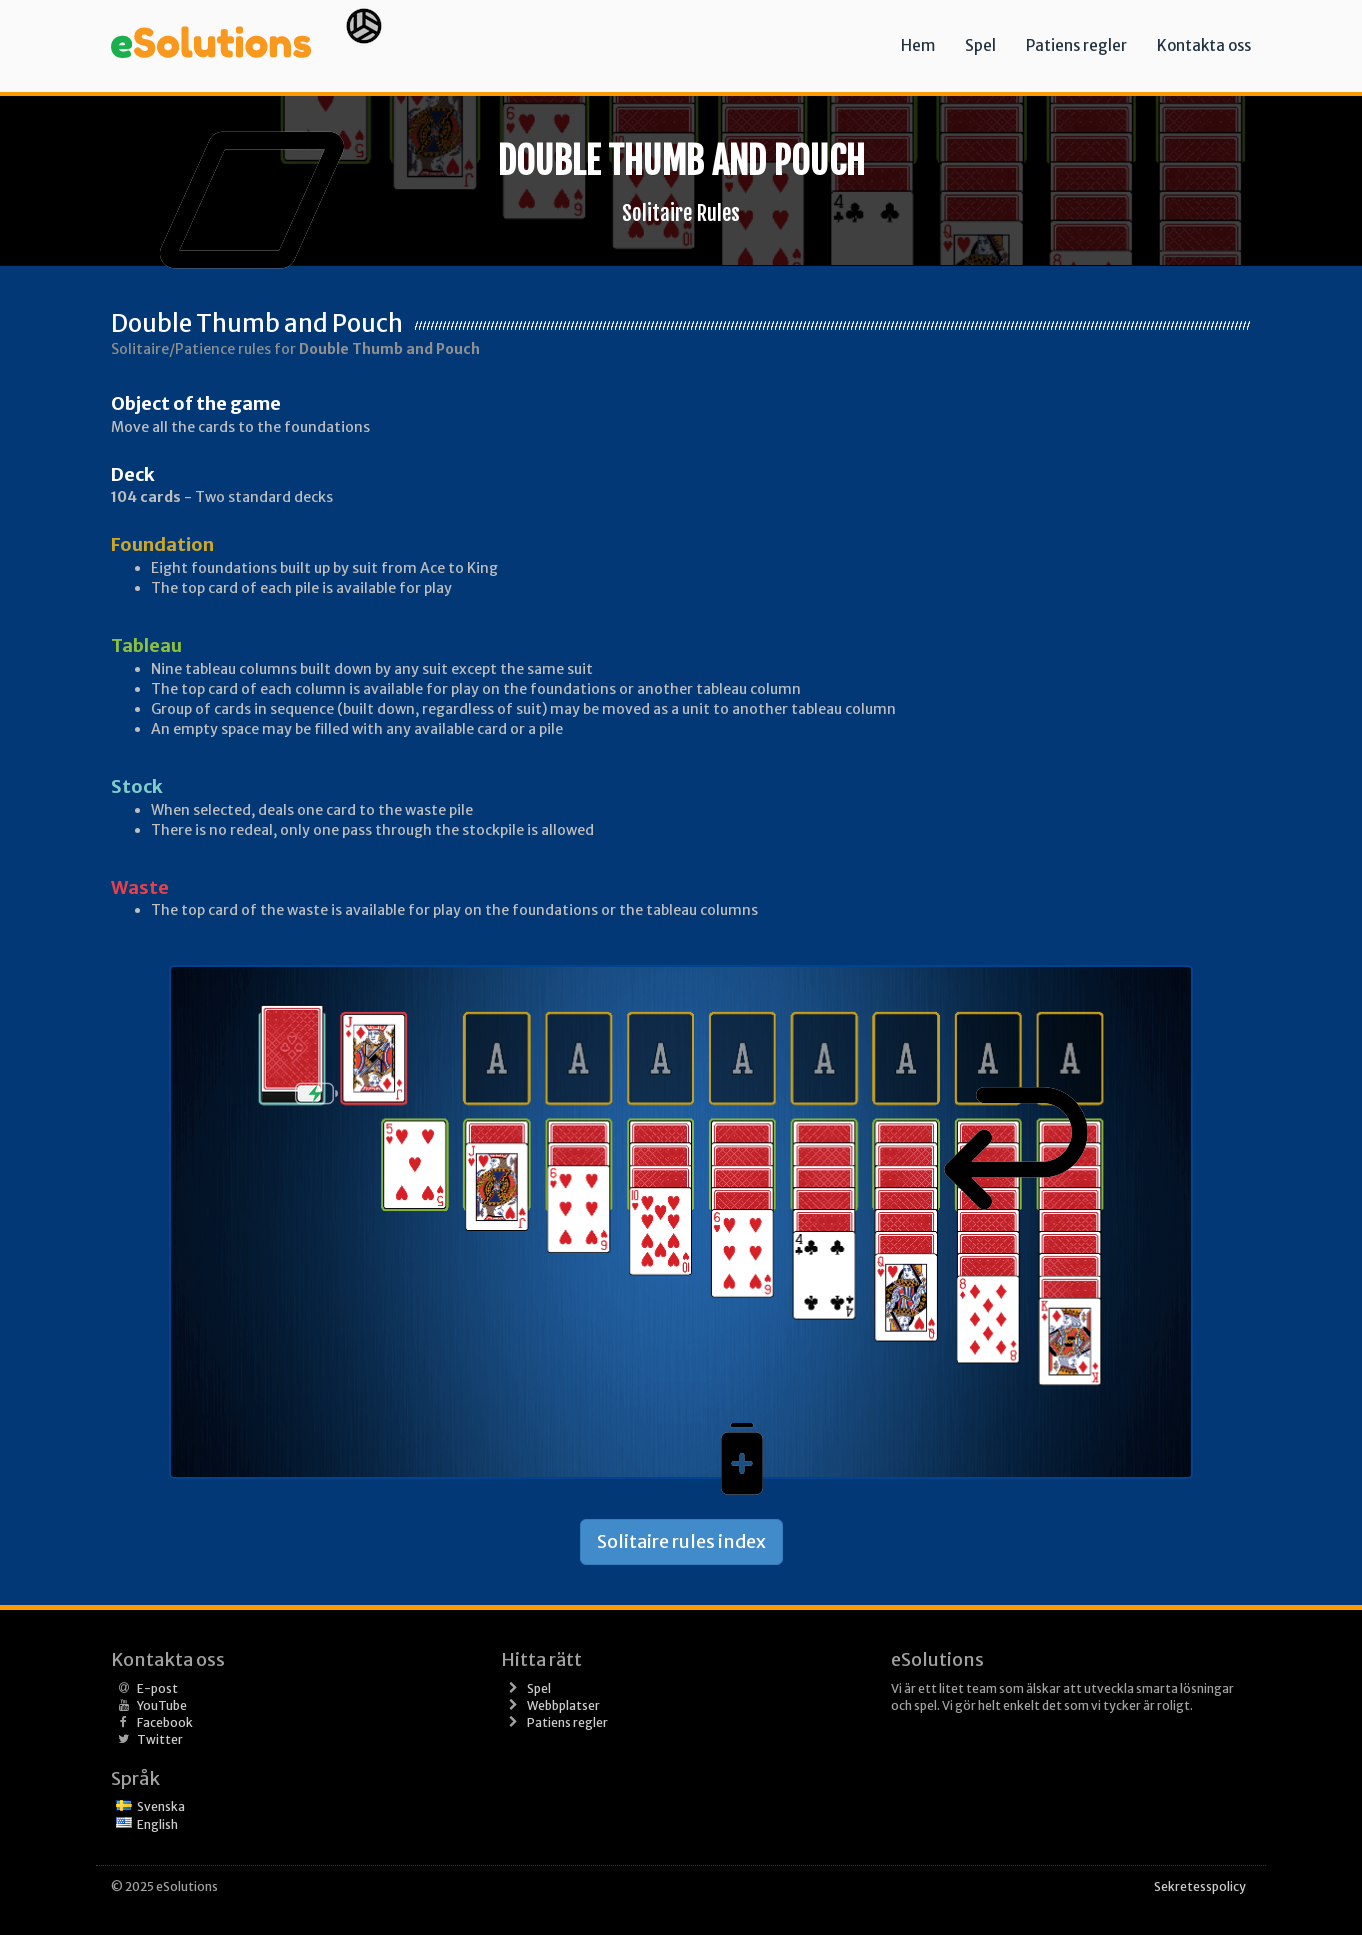 The image size is (1362, 1935). What do you see at coordinates (316, 1093) in the screenshot?
I see `battery at 60% and currently charging` at bounding box center [316, 1093].